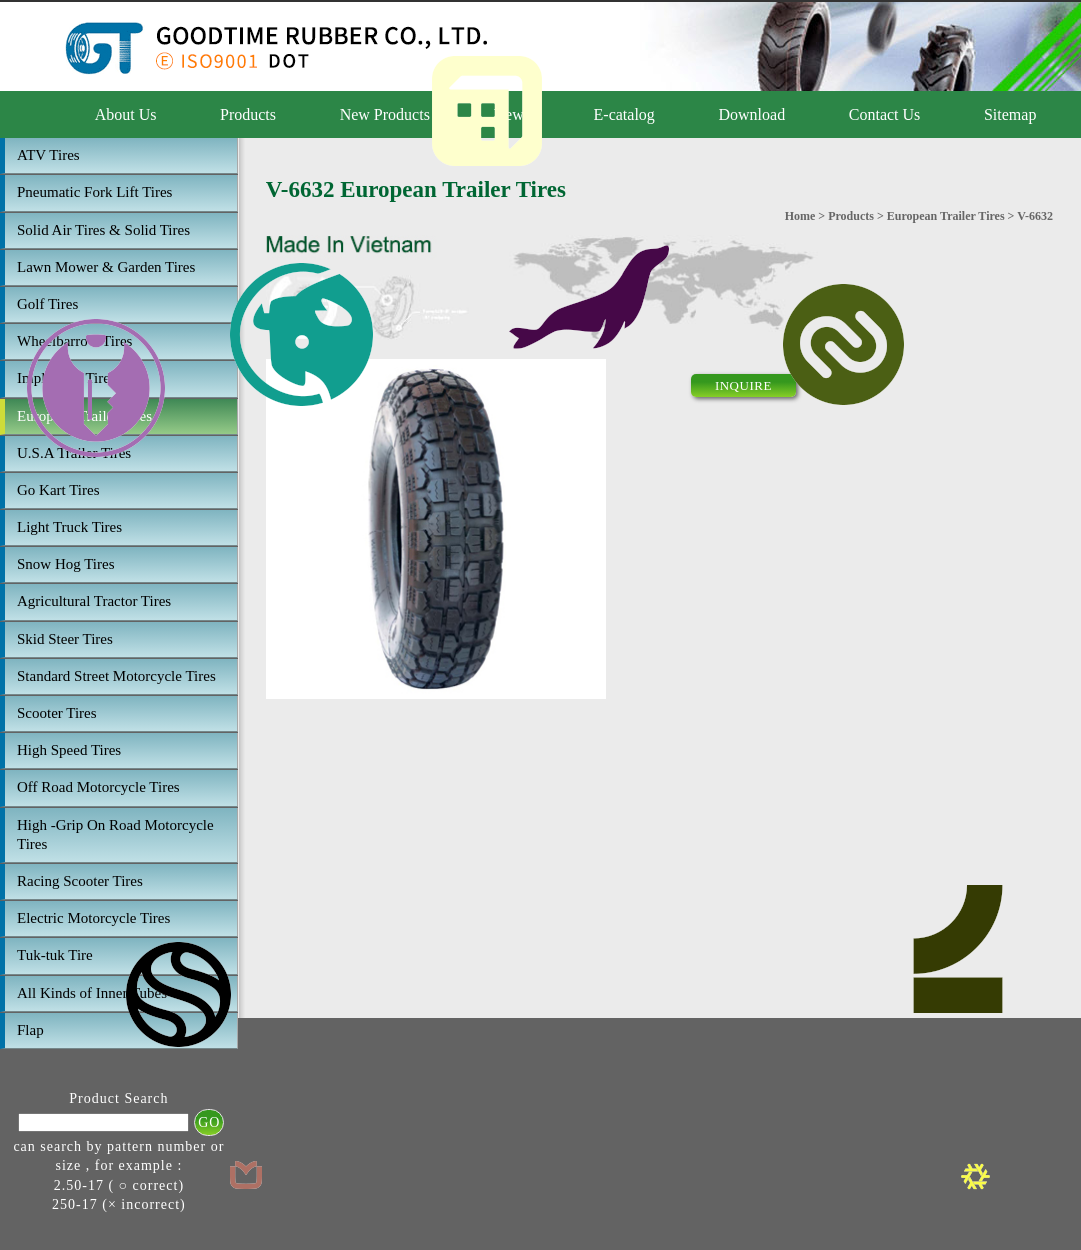 Image resolution: width=1081 pixels, height=1250 pixels. What do you see at coordinates (975, 1176) in the screenshot?
I see `NixOS Linux distribution logo` at bounding box center [975, 1176].